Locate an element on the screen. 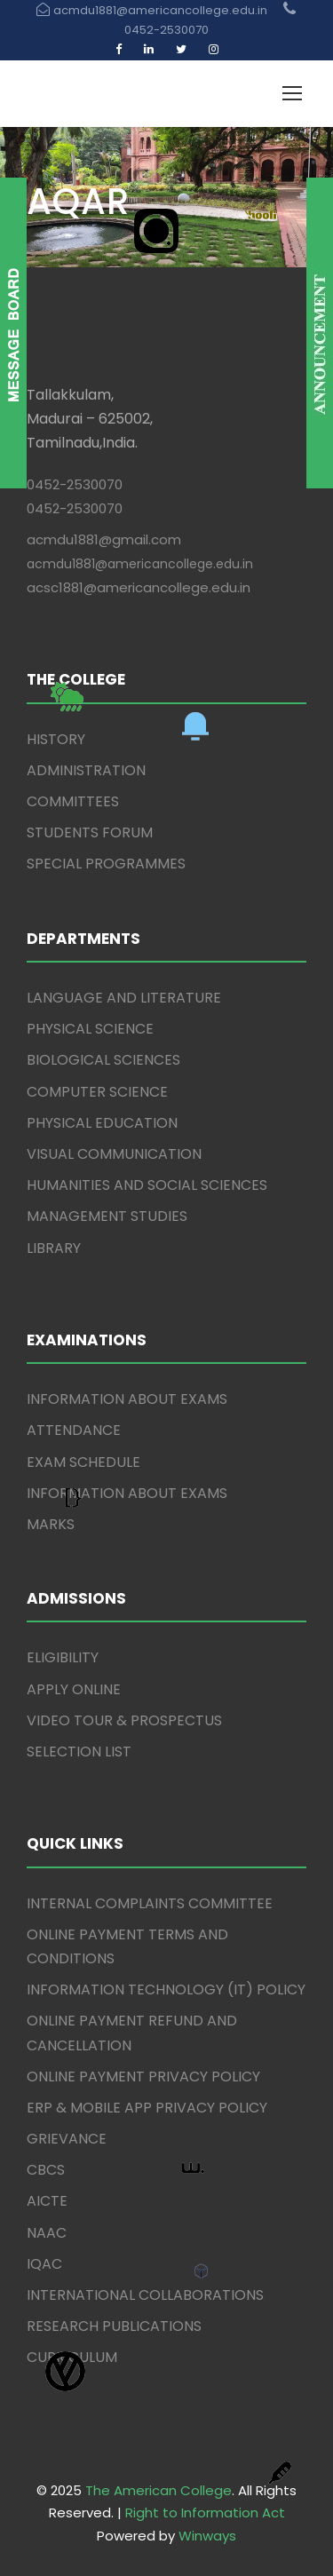  wagmi cryptocurrency/web3 library logo is located at coordinates (193, 2168).